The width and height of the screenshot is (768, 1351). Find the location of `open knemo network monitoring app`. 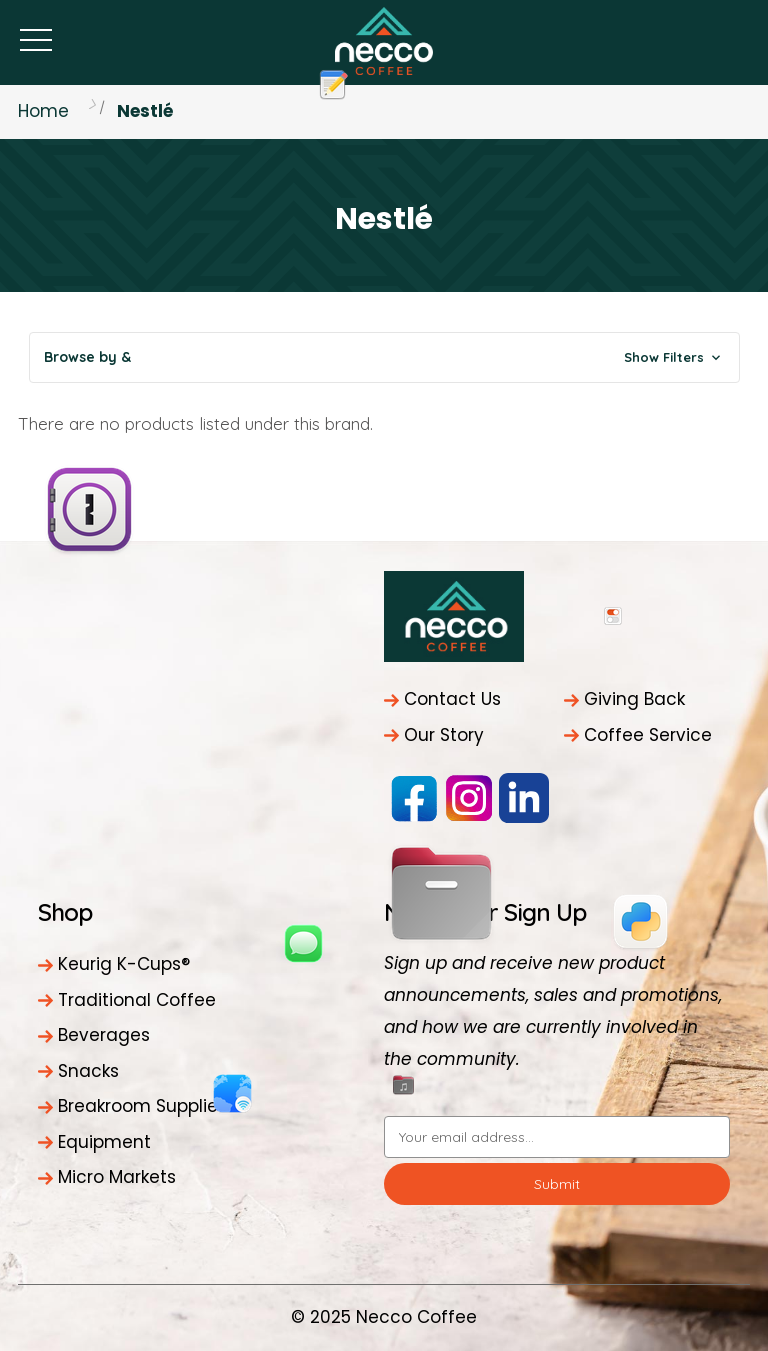

open knemo network monitoring app is located at coordinates (232, 1093).